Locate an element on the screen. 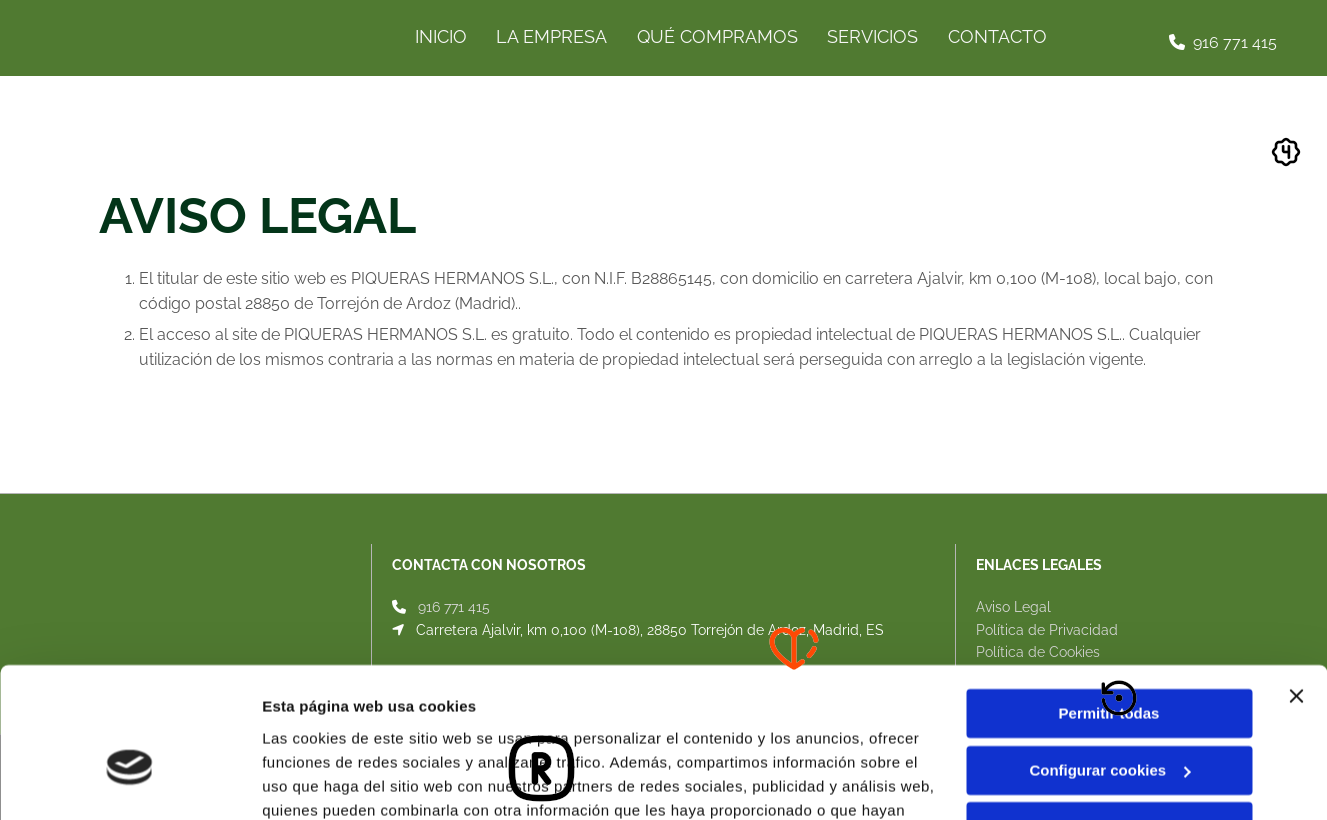 The height and width of the screenshot is (820, 1327). indicates partial like or favorite status is located at coordinates (794, 647).